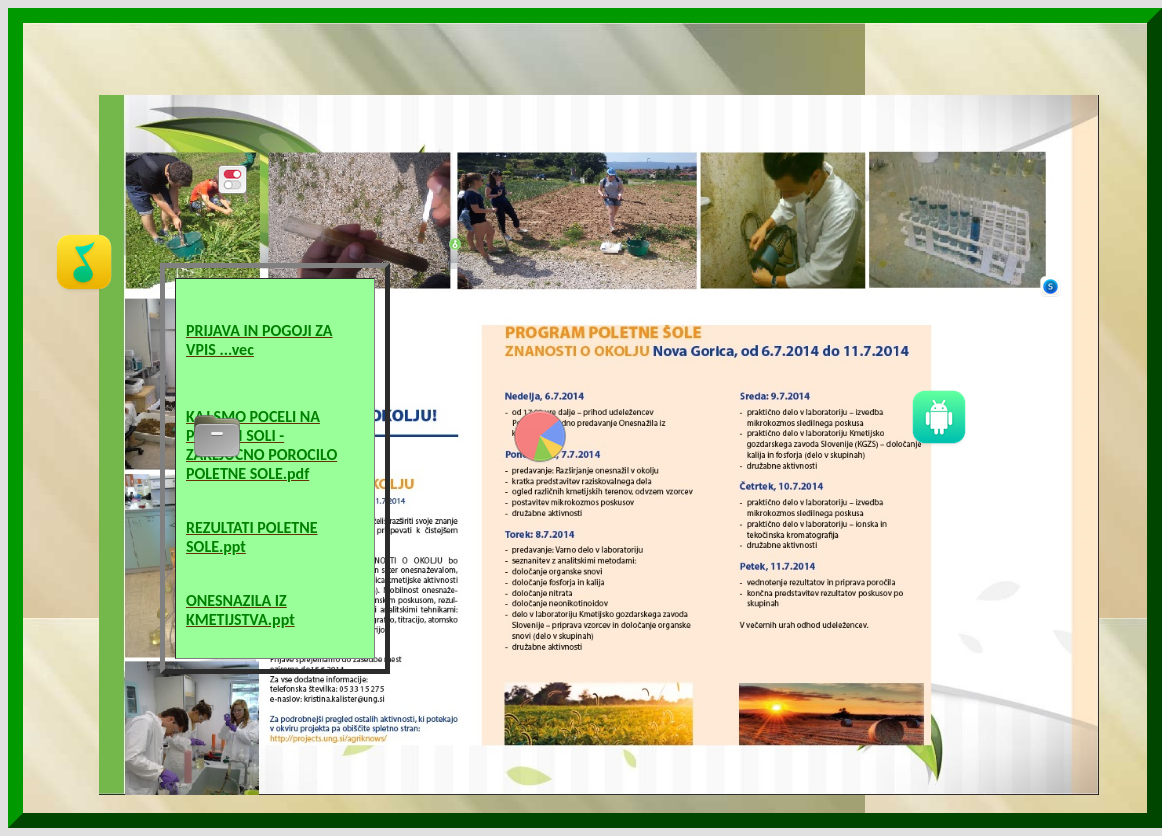  I want to click on indicates an unlocked or decrypted file/folder, so click(455, 244).